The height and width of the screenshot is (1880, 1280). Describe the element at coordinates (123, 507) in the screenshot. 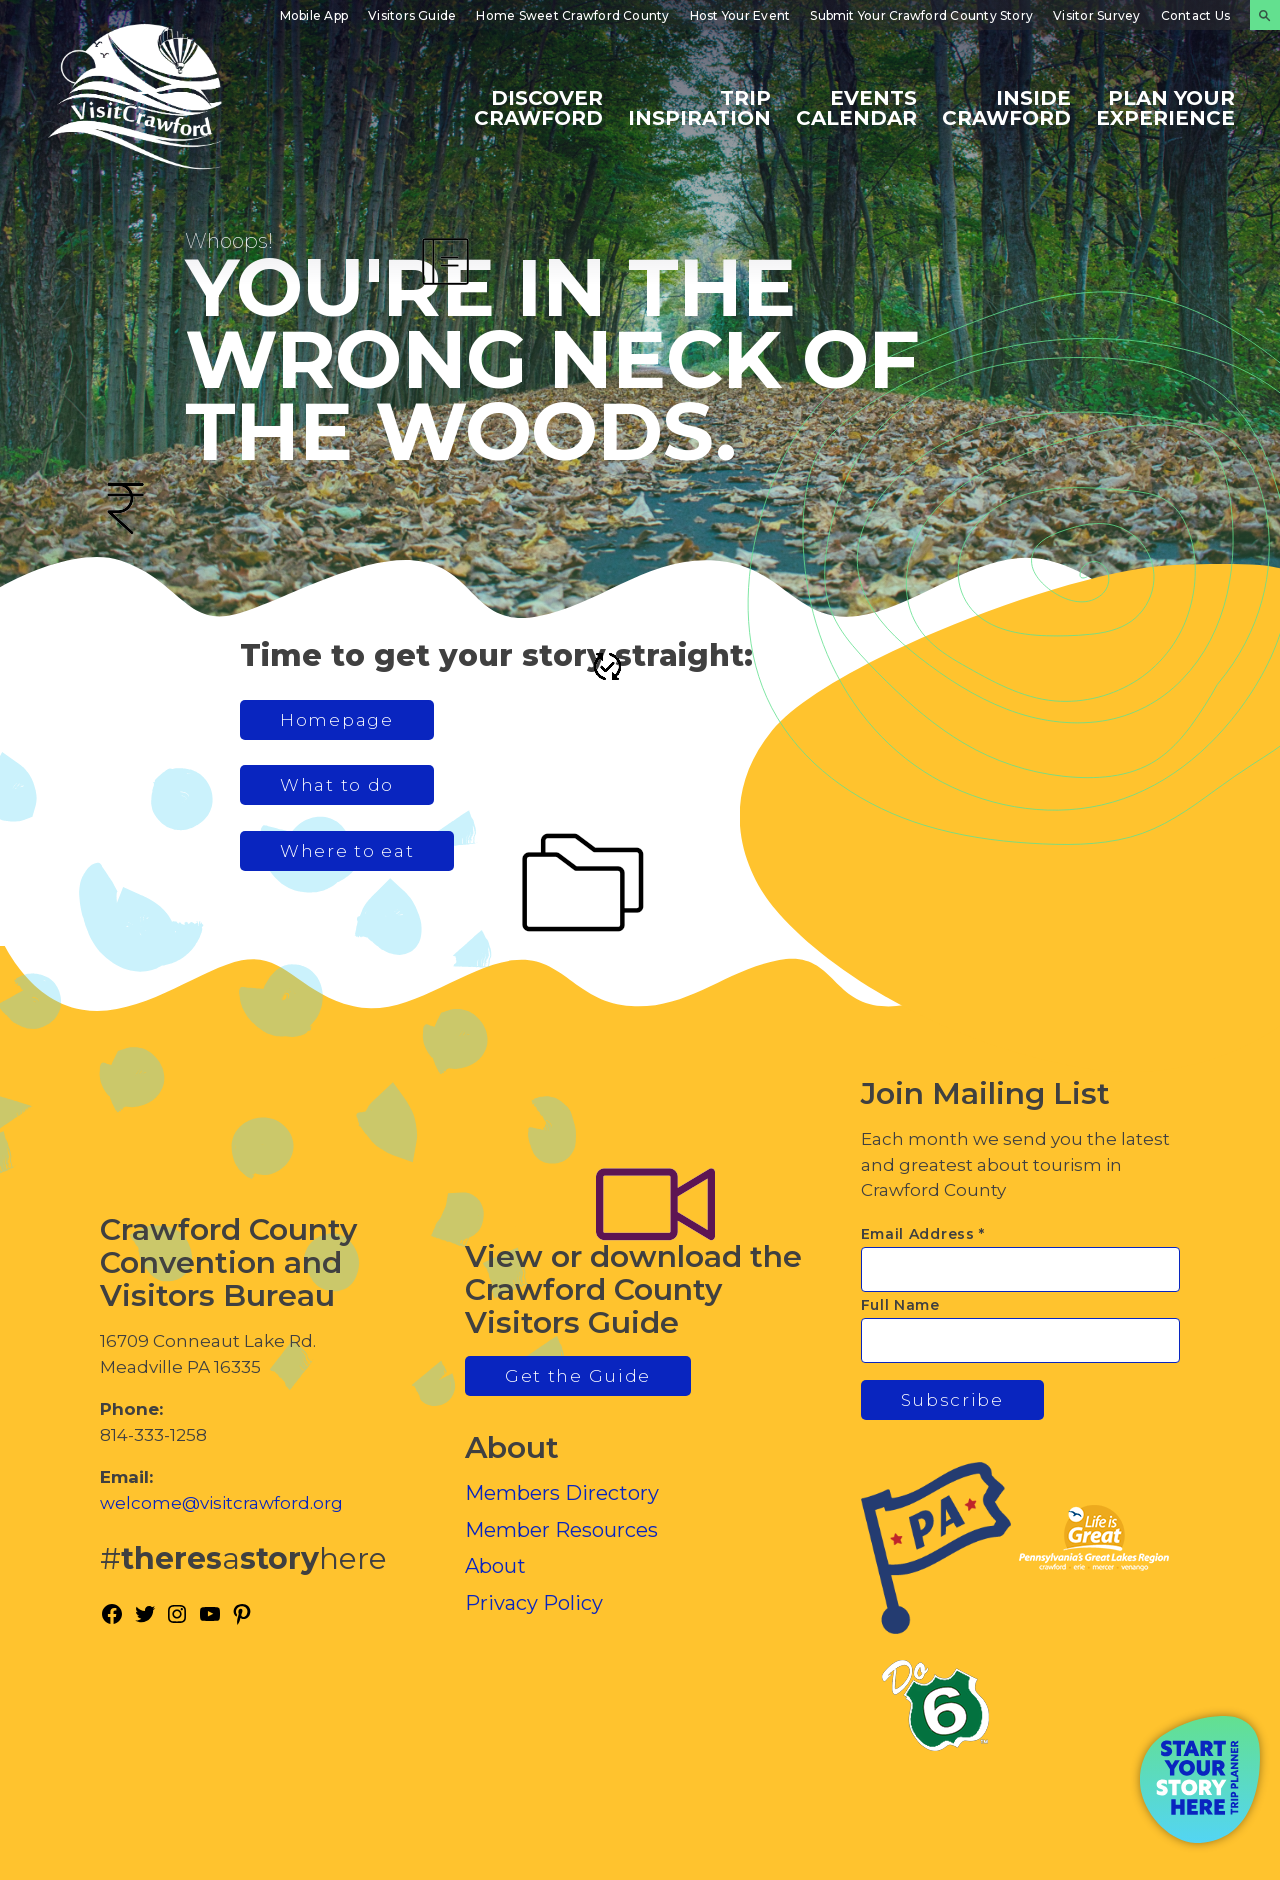

I see `view price in Indian rupees` at that location.